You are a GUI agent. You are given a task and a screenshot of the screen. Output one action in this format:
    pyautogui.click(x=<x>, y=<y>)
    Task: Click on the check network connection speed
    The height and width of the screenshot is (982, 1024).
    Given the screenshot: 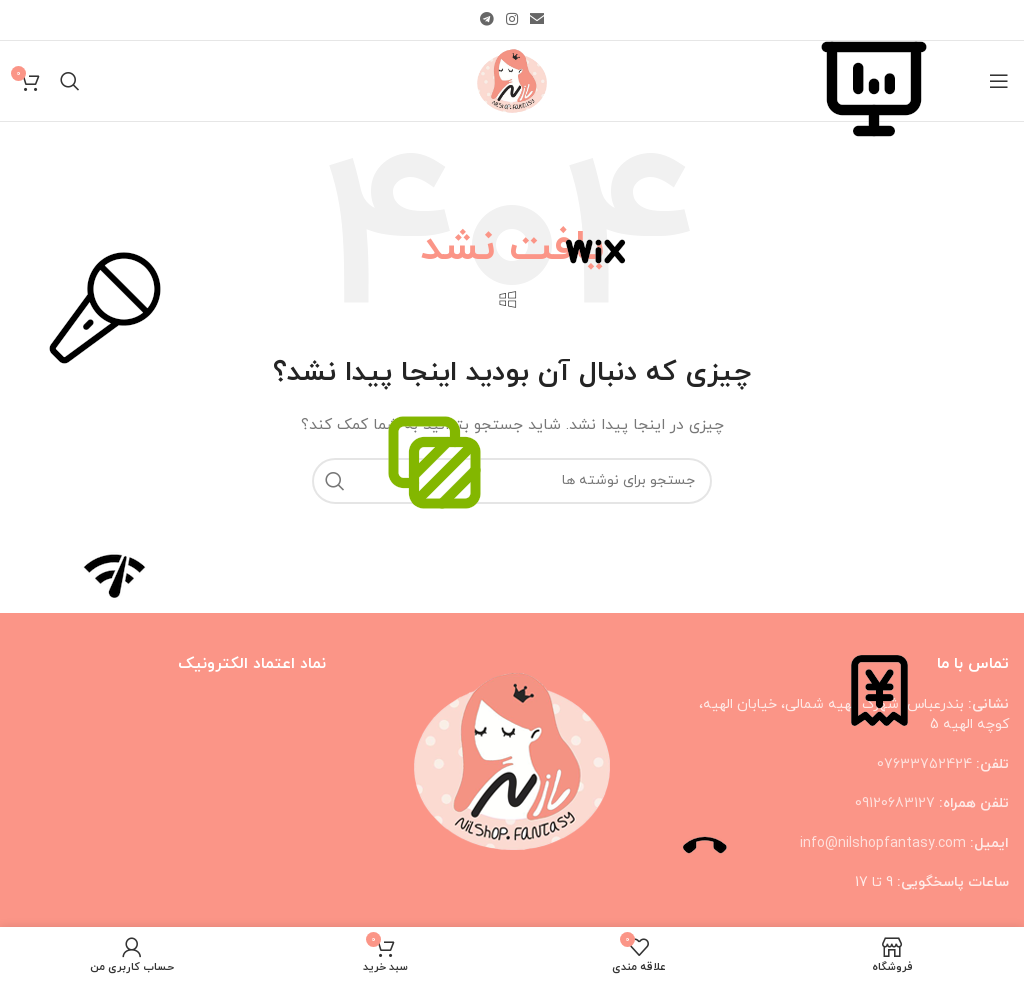 What is the action you would take?
    pyautogui.click(x=114, y=575)
    